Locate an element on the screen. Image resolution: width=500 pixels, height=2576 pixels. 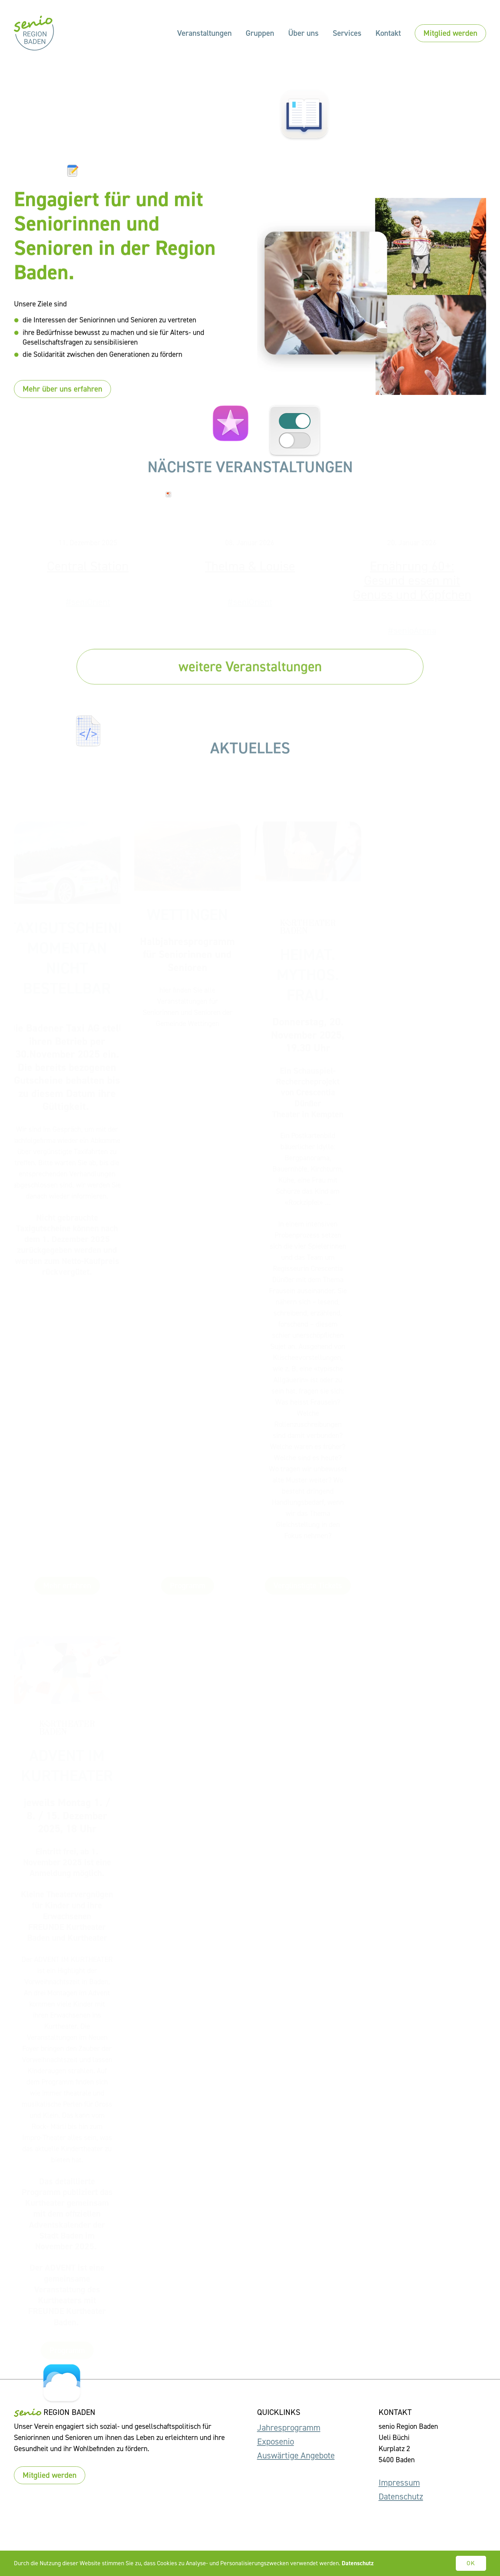
open the iTunes Store app is located at coordinates (230, 423).